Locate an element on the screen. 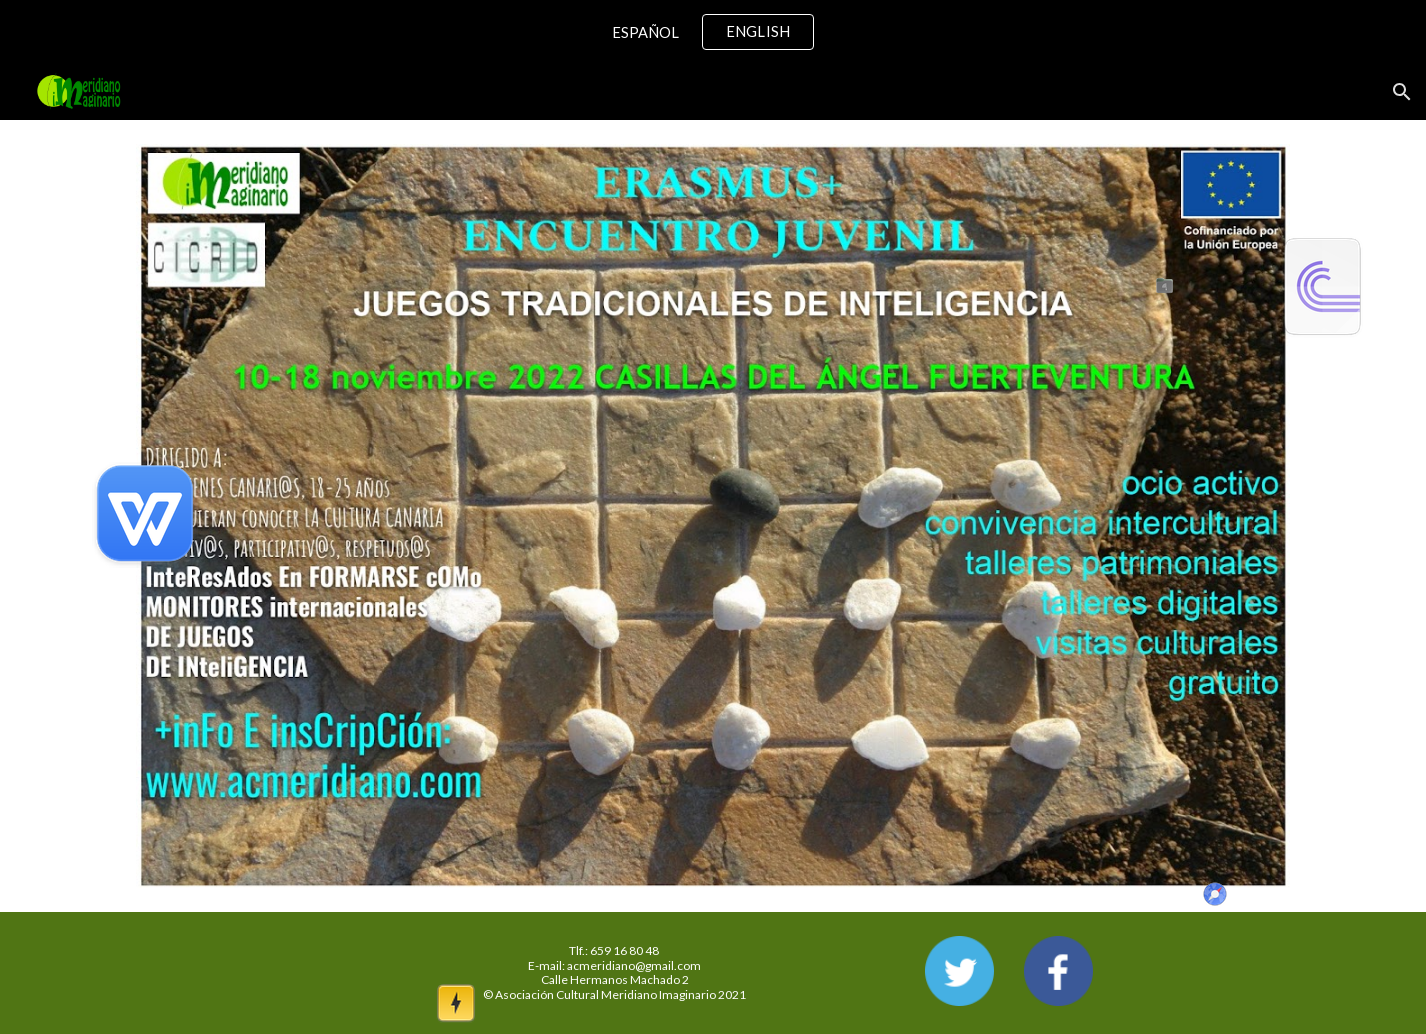 This screenshot has width=1426, height=1034. access power and battery settings is located at coordinates (456, 1003).